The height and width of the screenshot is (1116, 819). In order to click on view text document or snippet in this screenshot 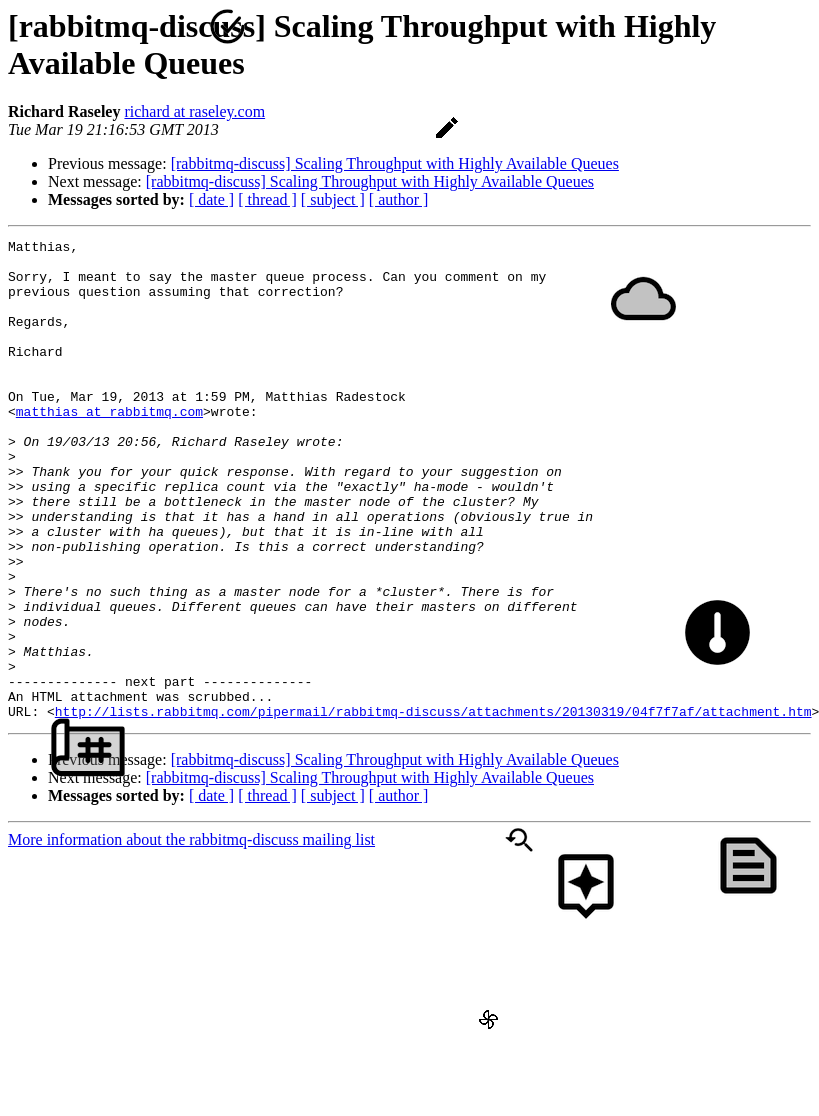, I will do `click(748, 865)`.